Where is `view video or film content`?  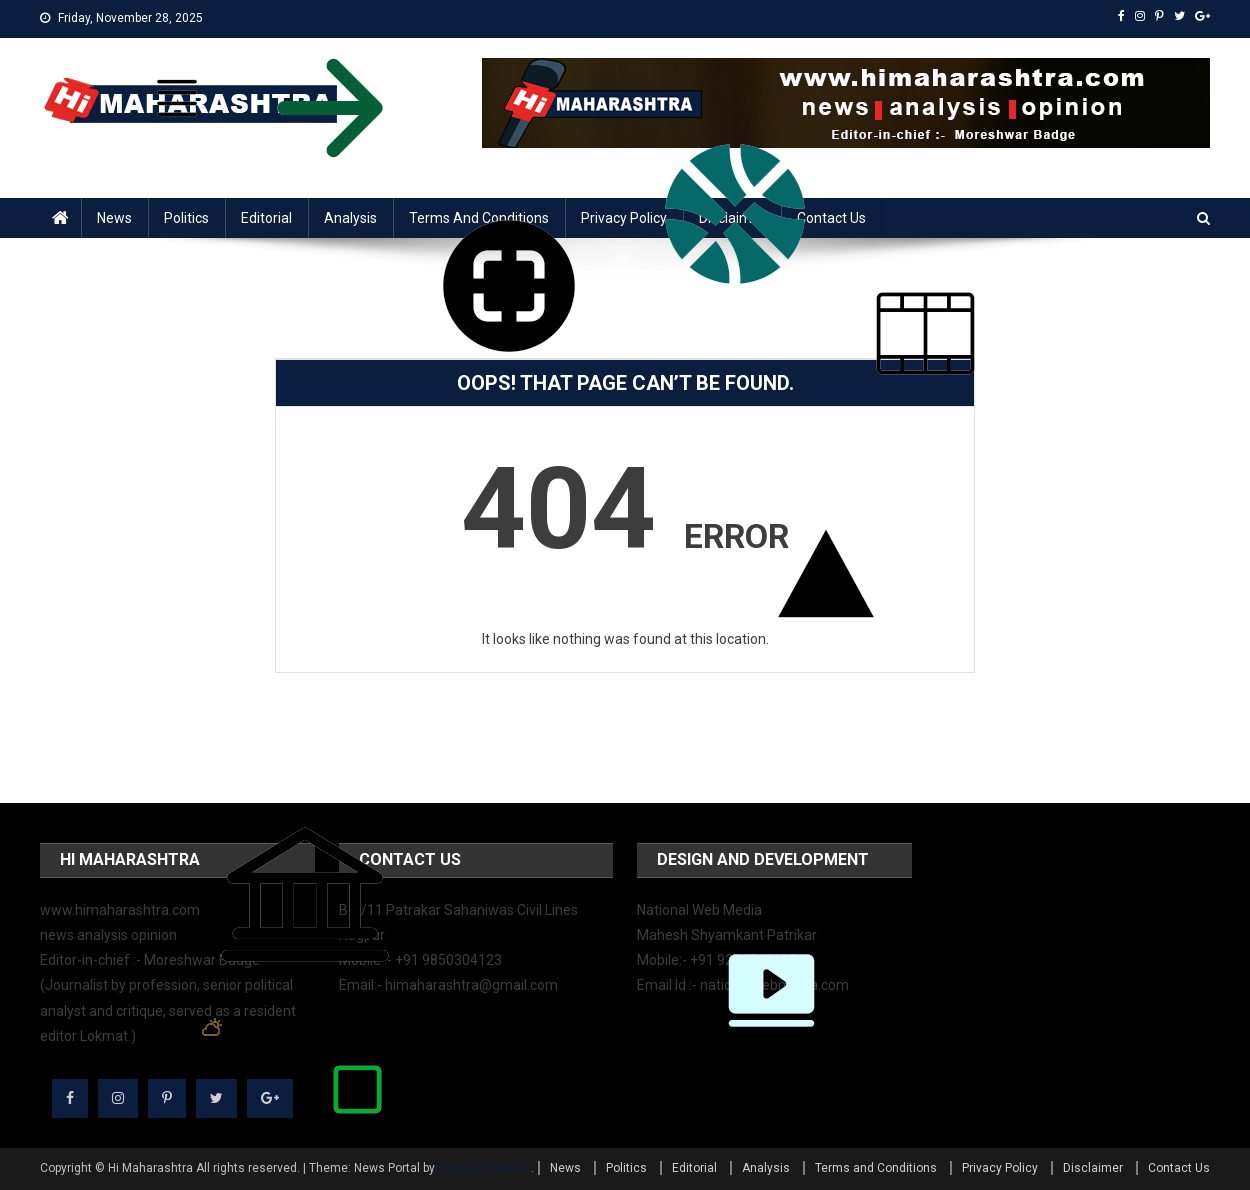
view video or film content is located at coordinates (925, 333).